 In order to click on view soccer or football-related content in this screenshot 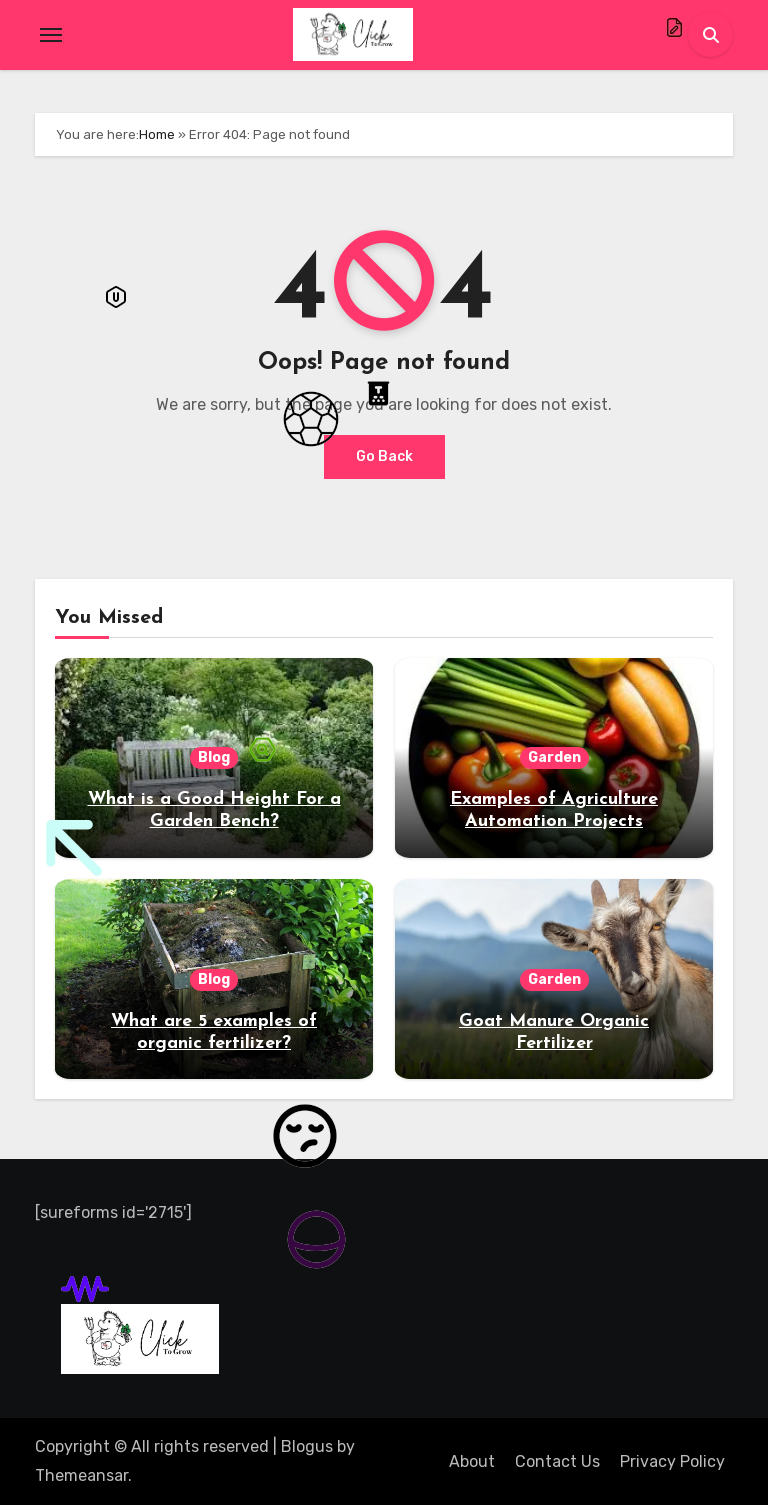, I will do `click(311, 419)`.